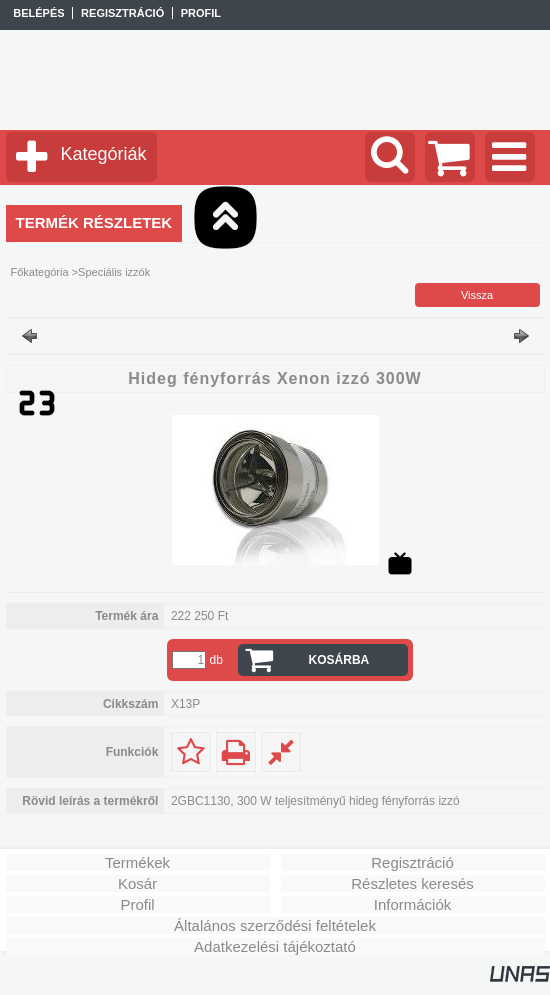 This screenshot has height=995, width=550. Describe the element at coordinates (400, 564) in the screenshot. I see `access tv or display settings` at that location.